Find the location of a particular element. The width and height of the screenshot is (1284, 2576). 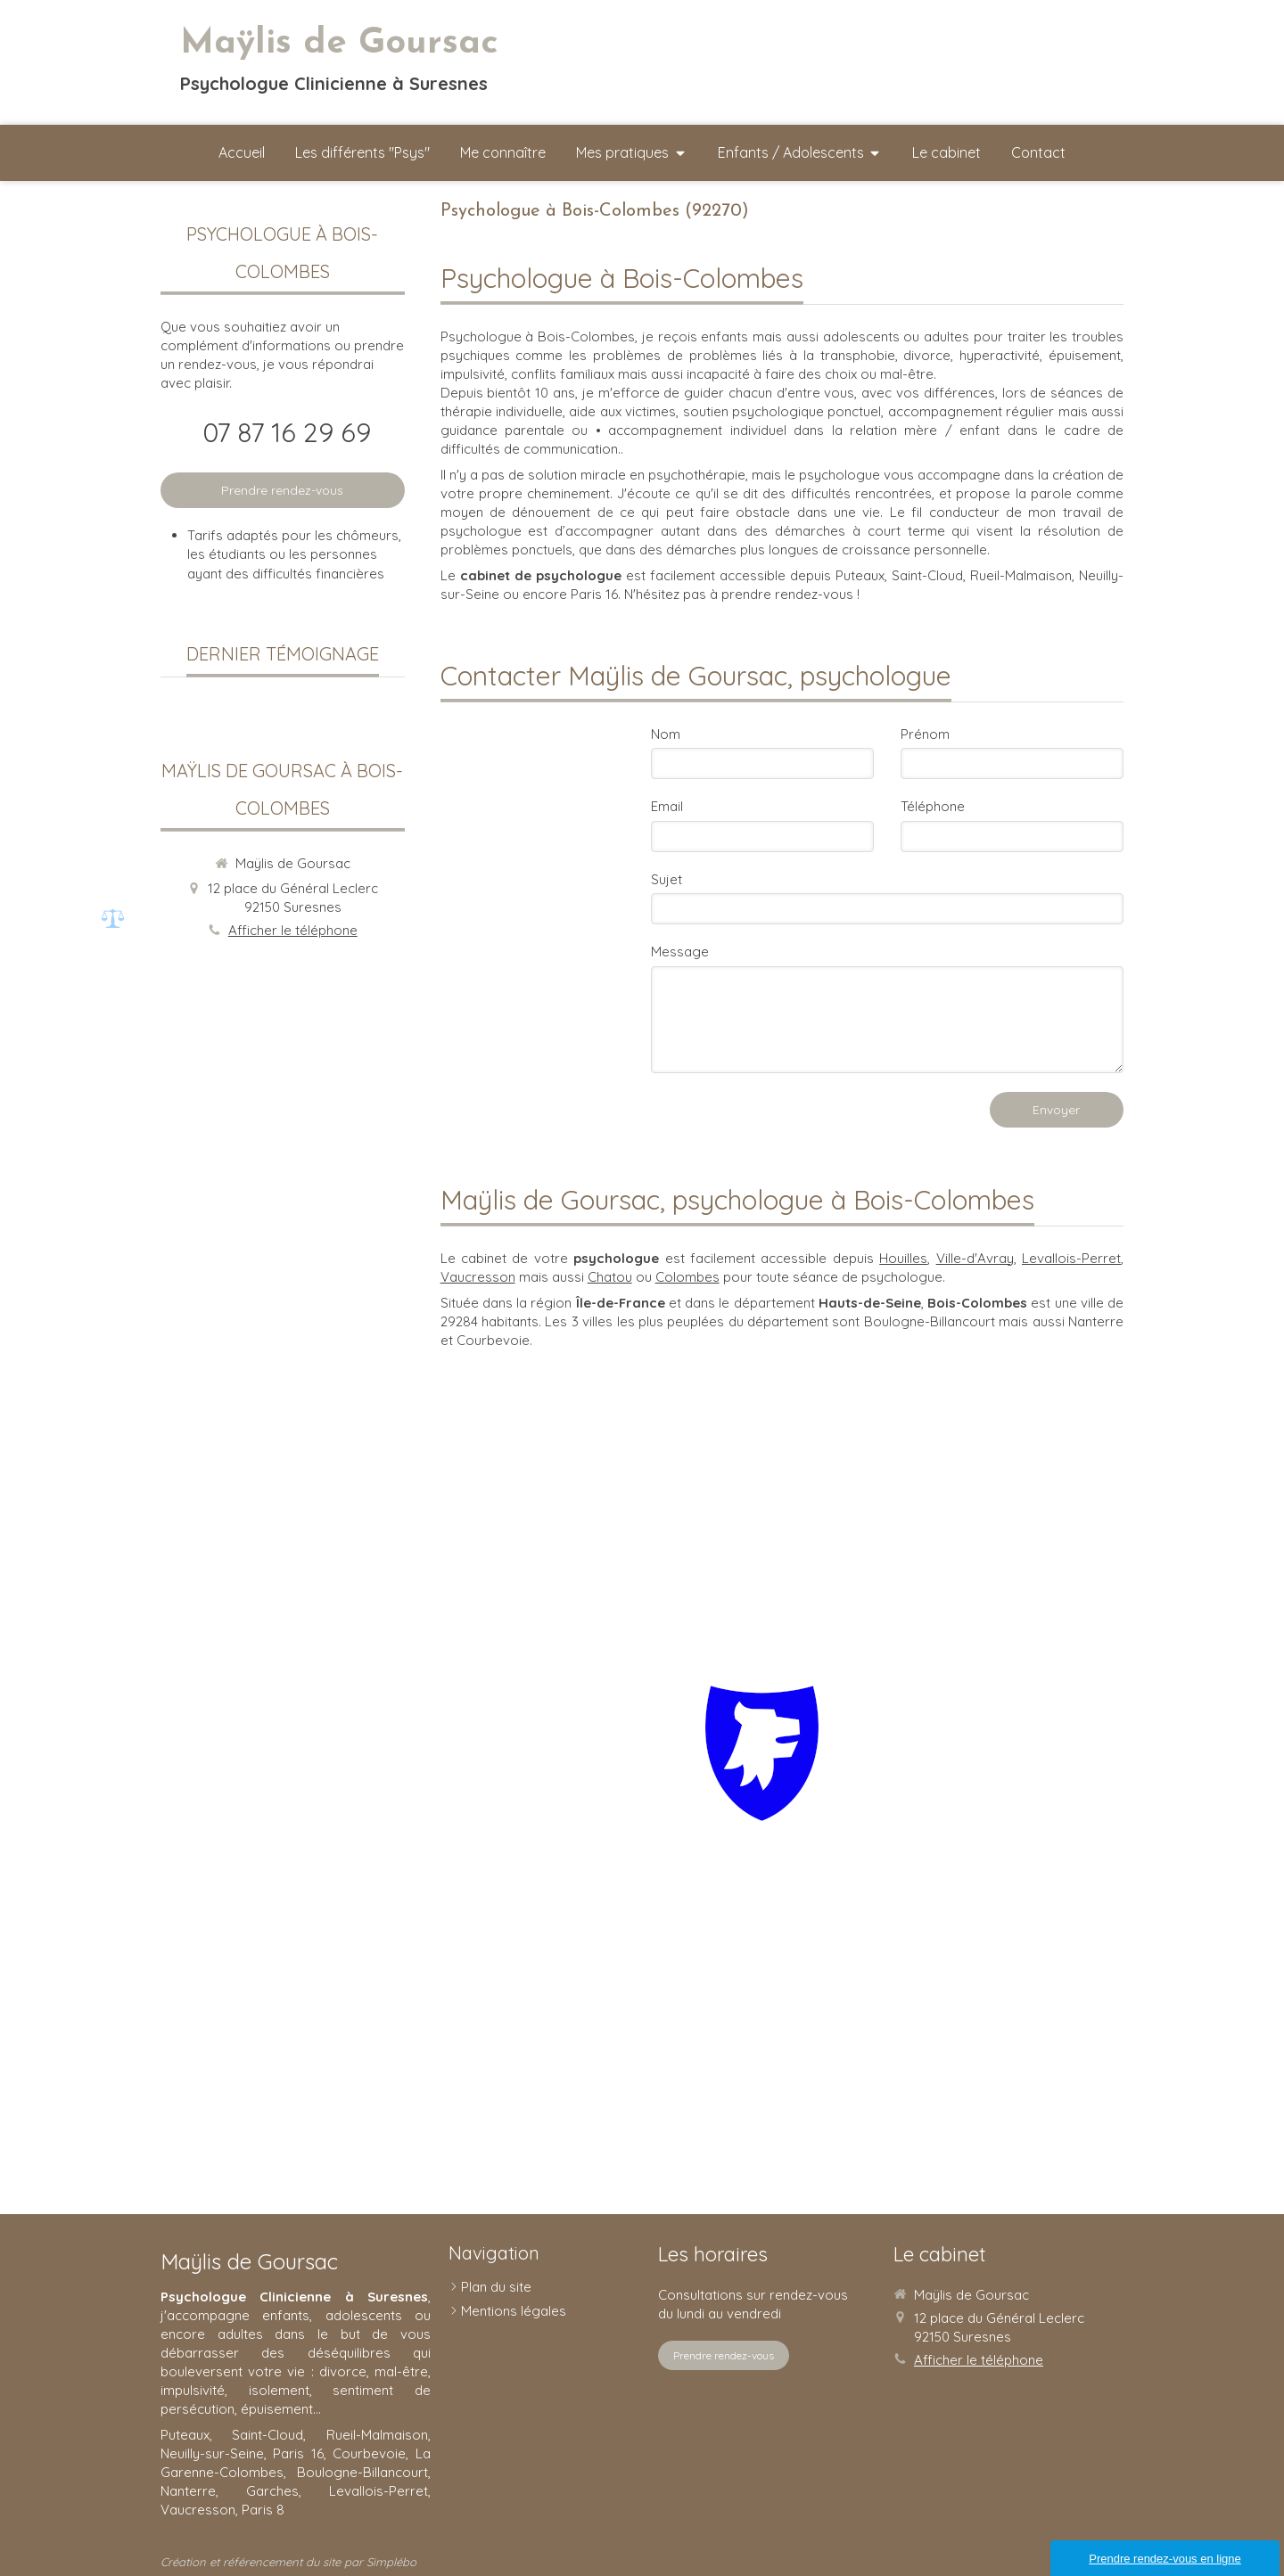

select griffin house or faction emblem is located at coordinates (761, 1751).